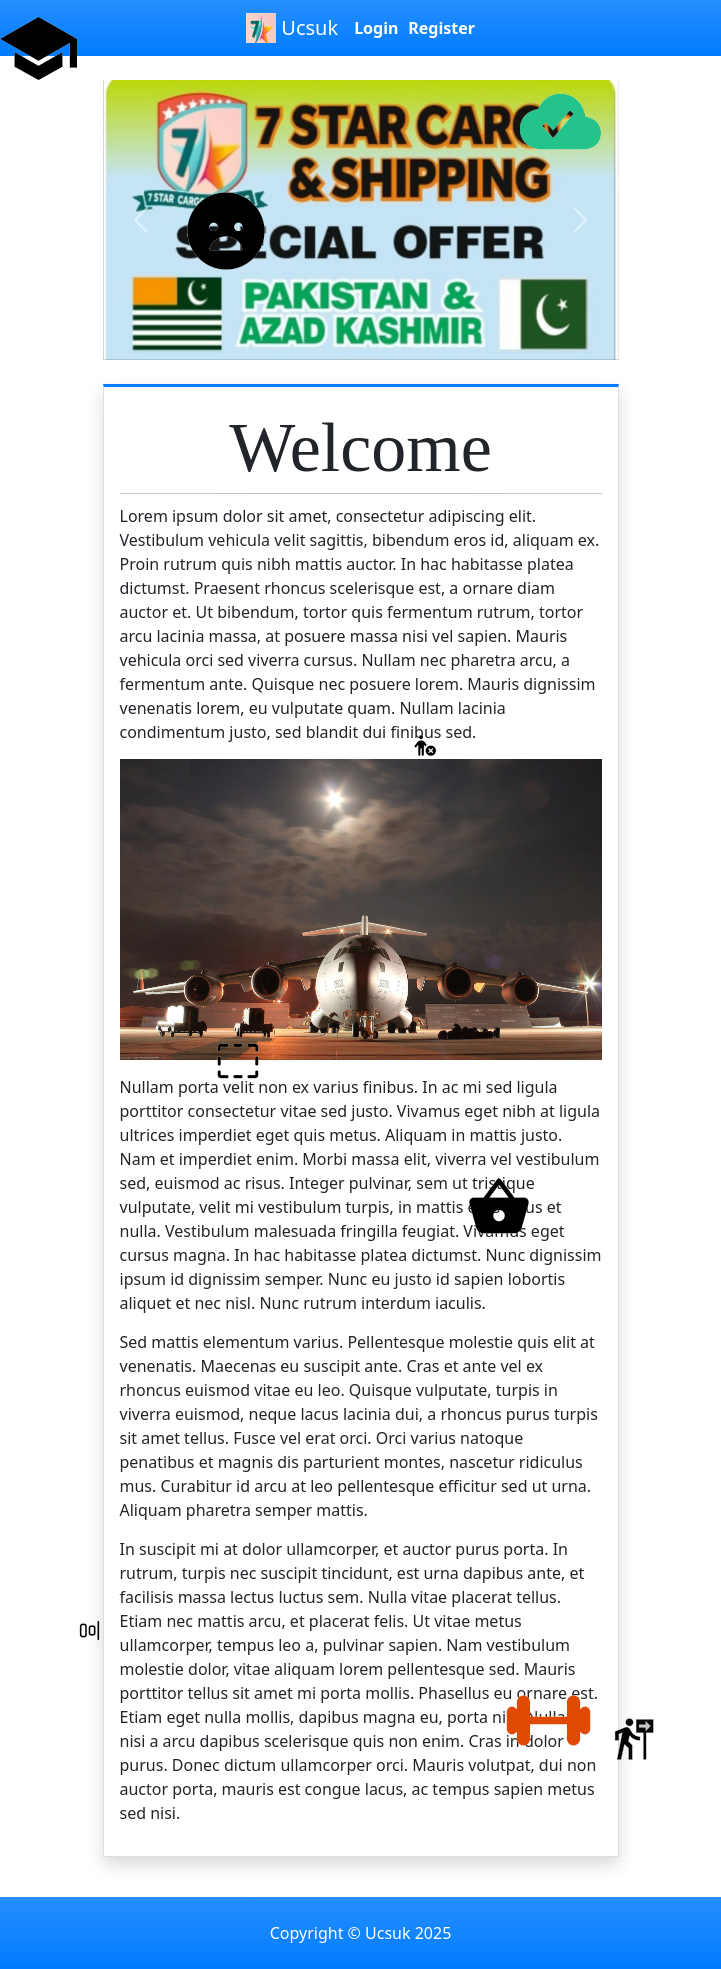  I want to click on file successfully uploaded to cloud storage, so click(560, 121).